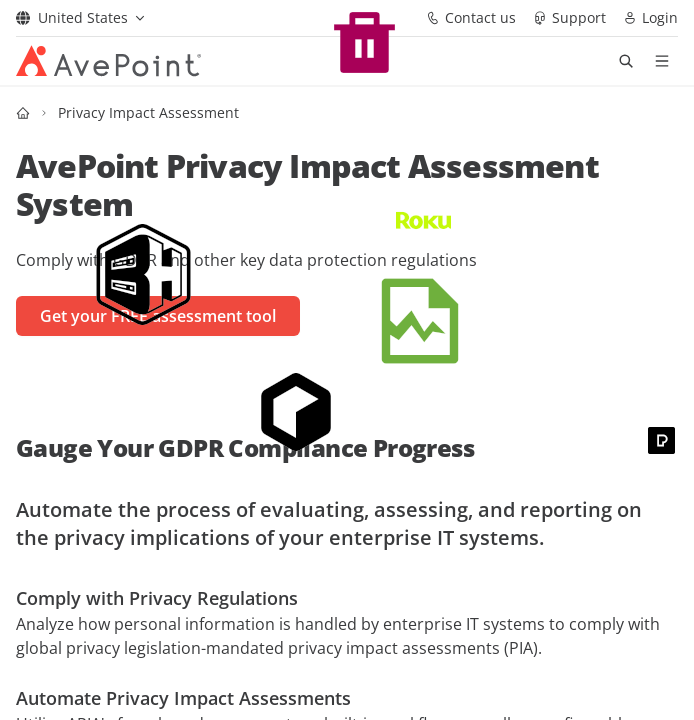  What do you see at coordinates (296, 412) in the screenshot?
I see `reason studios logo` at bounding box center [296, 412].